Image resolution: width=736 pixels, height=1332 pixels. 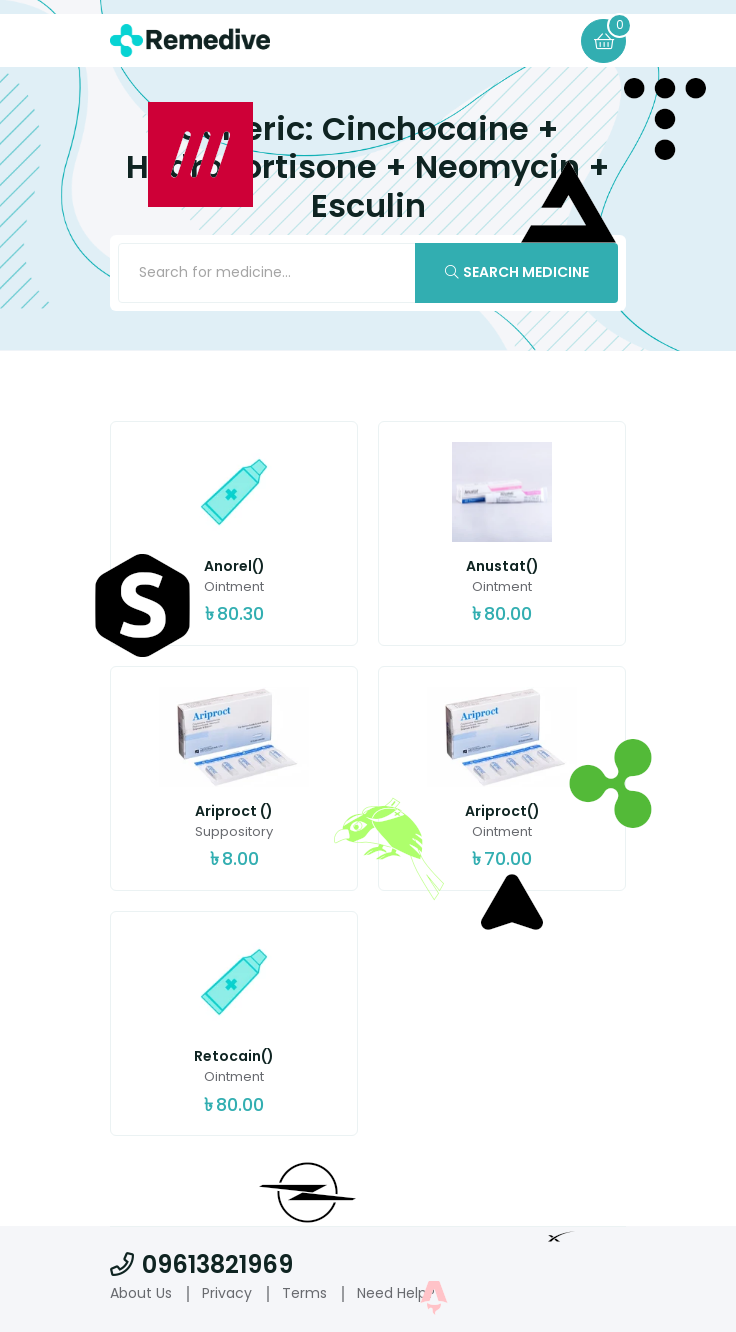 I want to click on visit the SPOJ competitive programming platform, so click(x=142, y=605).